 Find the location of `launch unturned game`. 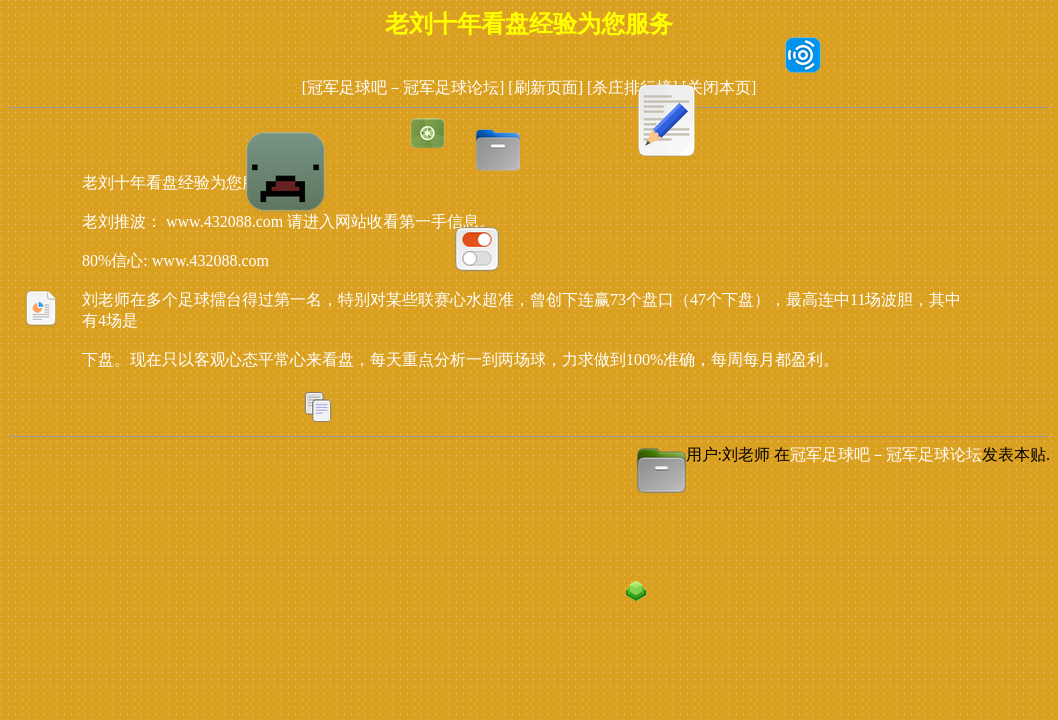

launch unturned game is located at coordinates (285, 171).